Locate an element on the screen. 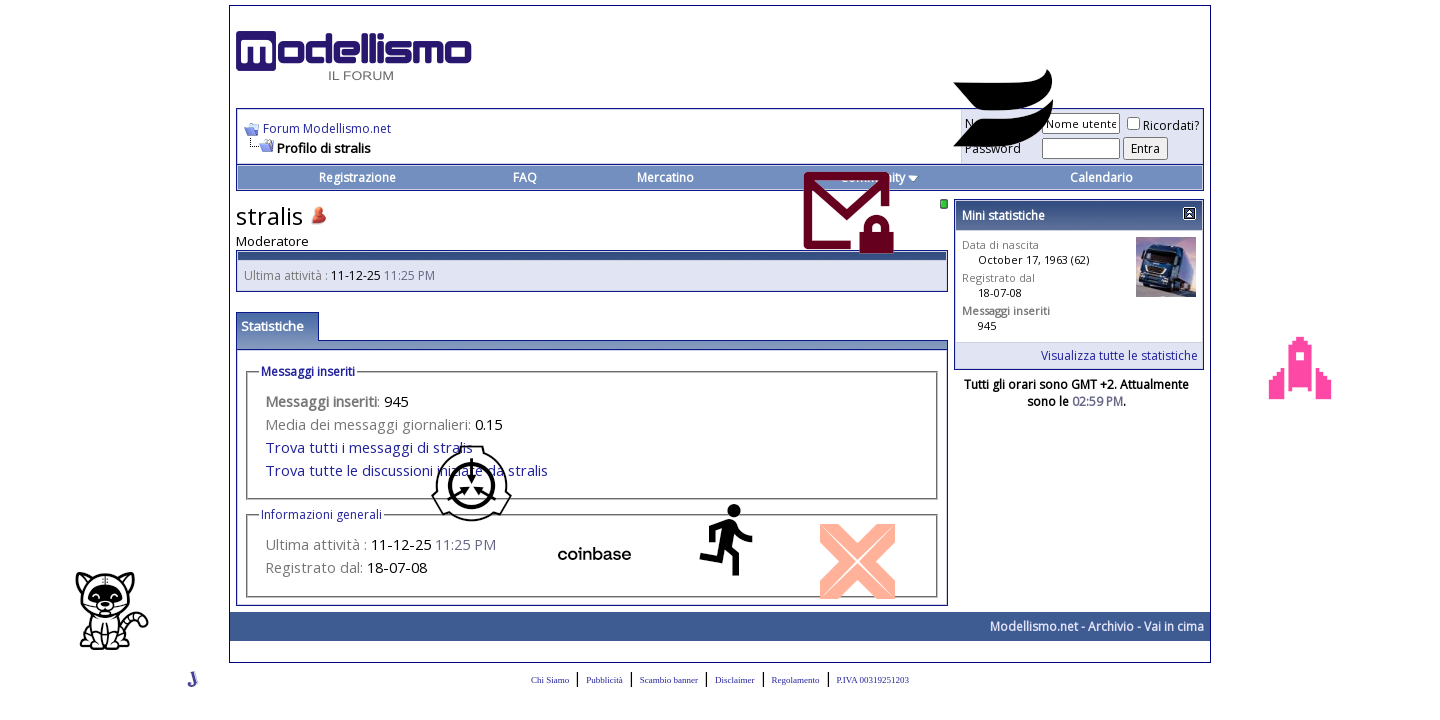 The image size is (1440, 720). SCP Foundation logo is located at coordinates (471, 483).